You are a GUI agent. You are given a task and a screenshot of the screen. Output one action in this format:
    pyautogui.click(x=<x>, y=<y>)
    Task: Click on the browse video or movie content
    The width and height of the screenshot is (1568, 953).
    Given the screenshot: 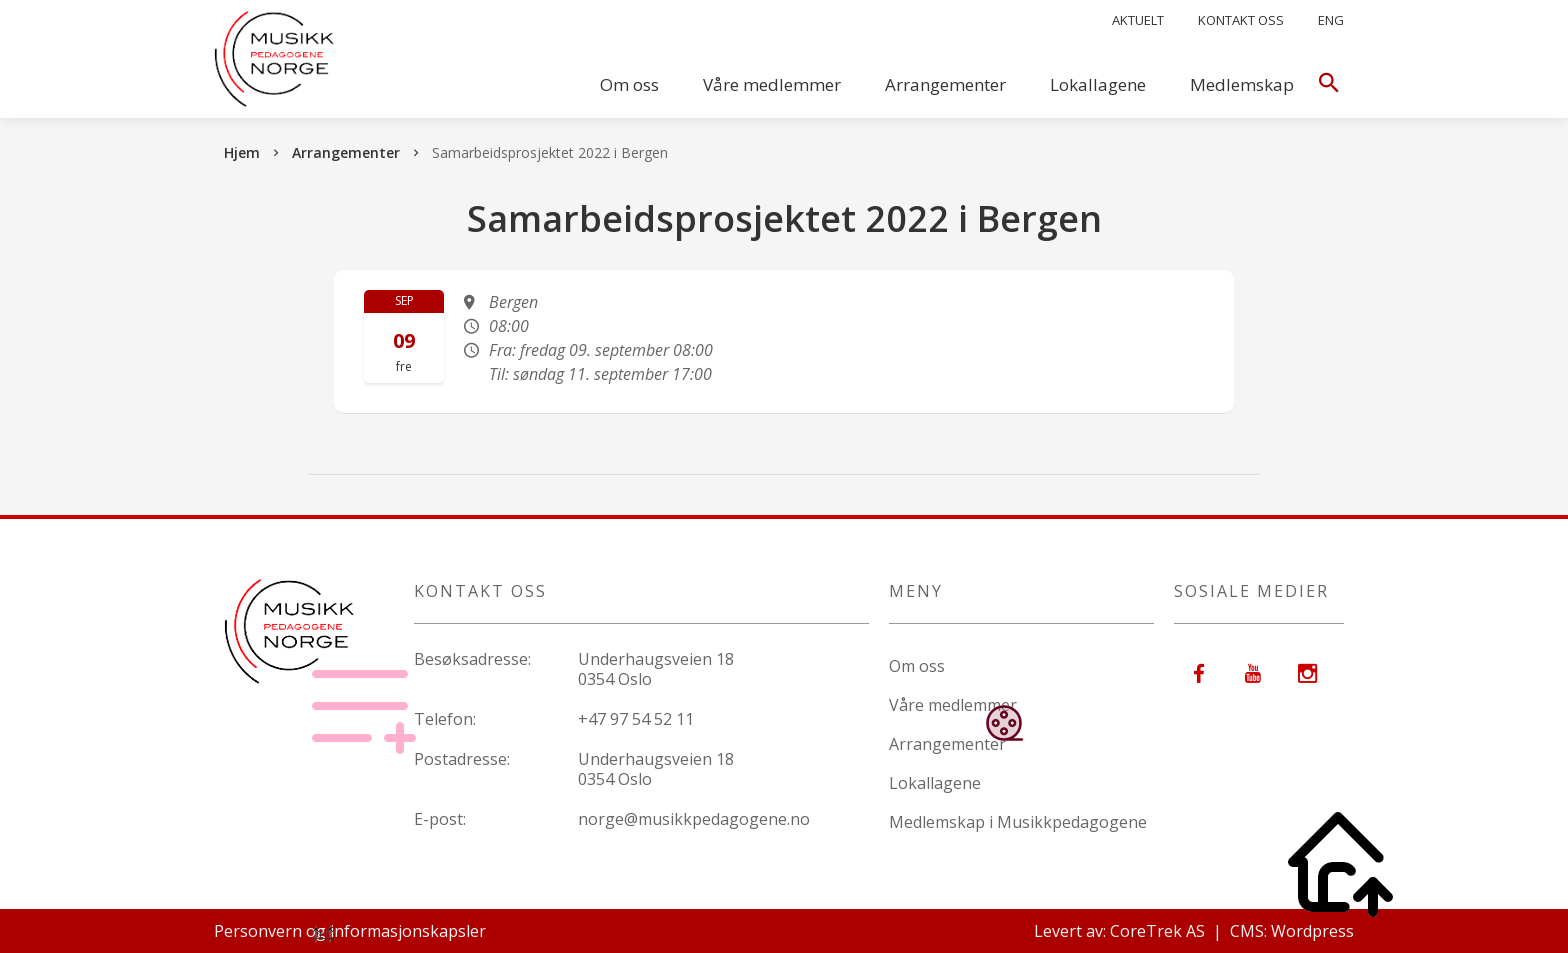 What is the action you would take?
    pyautogui.click(x=1004, y=723)
    